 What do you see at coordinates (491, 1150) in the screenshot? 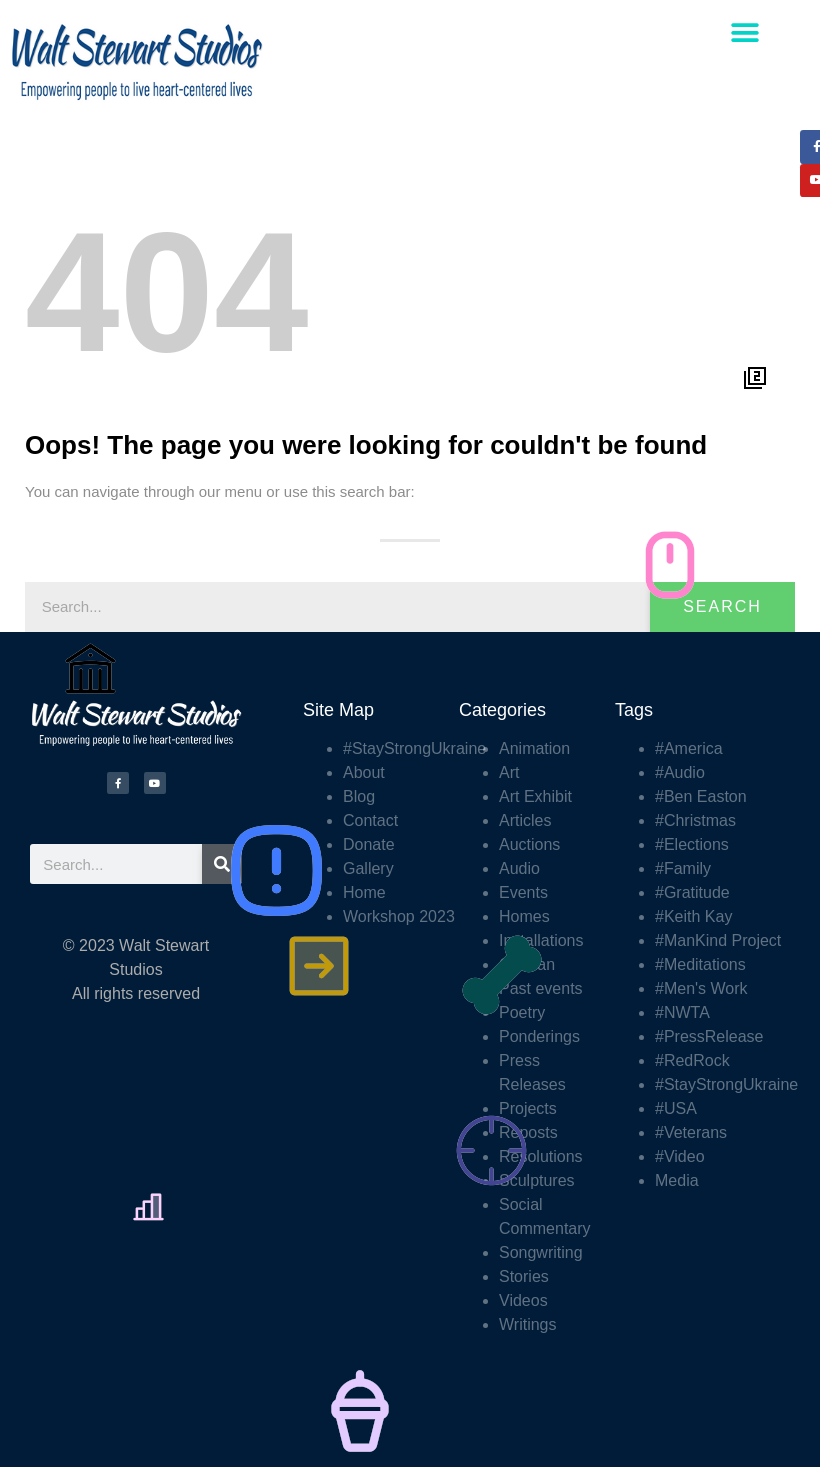
I see `center map on current location` at bounding box center [491, 1150].